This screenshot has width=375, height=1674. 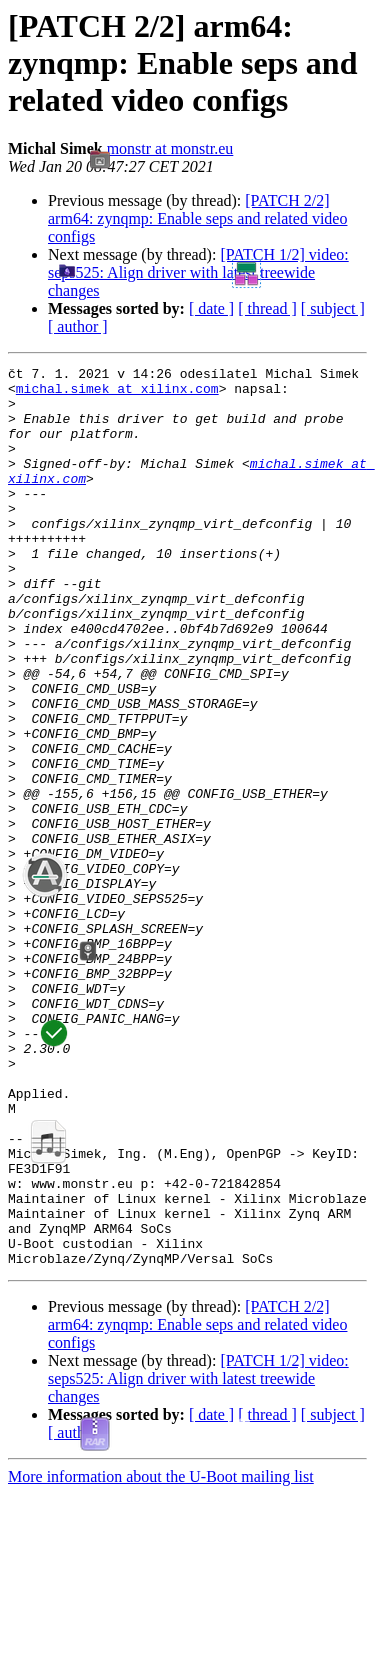 What do you see at coordinates (67, 271) in the screenshot?
I see `open obsidian vault folder` at bounding box center [67, 271].